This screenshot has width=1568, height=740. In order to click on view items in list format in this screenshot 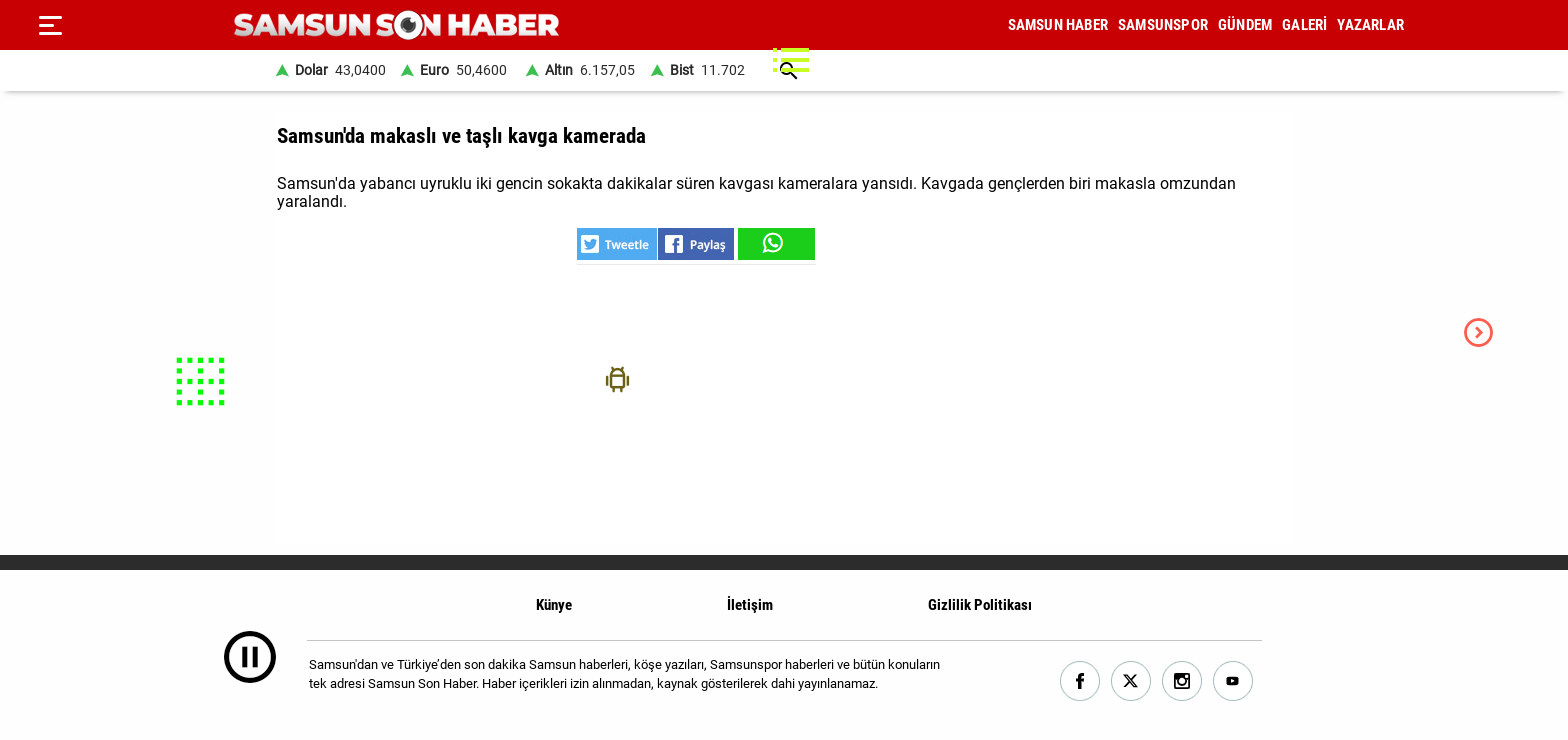, I will do `click(791, 60)`.